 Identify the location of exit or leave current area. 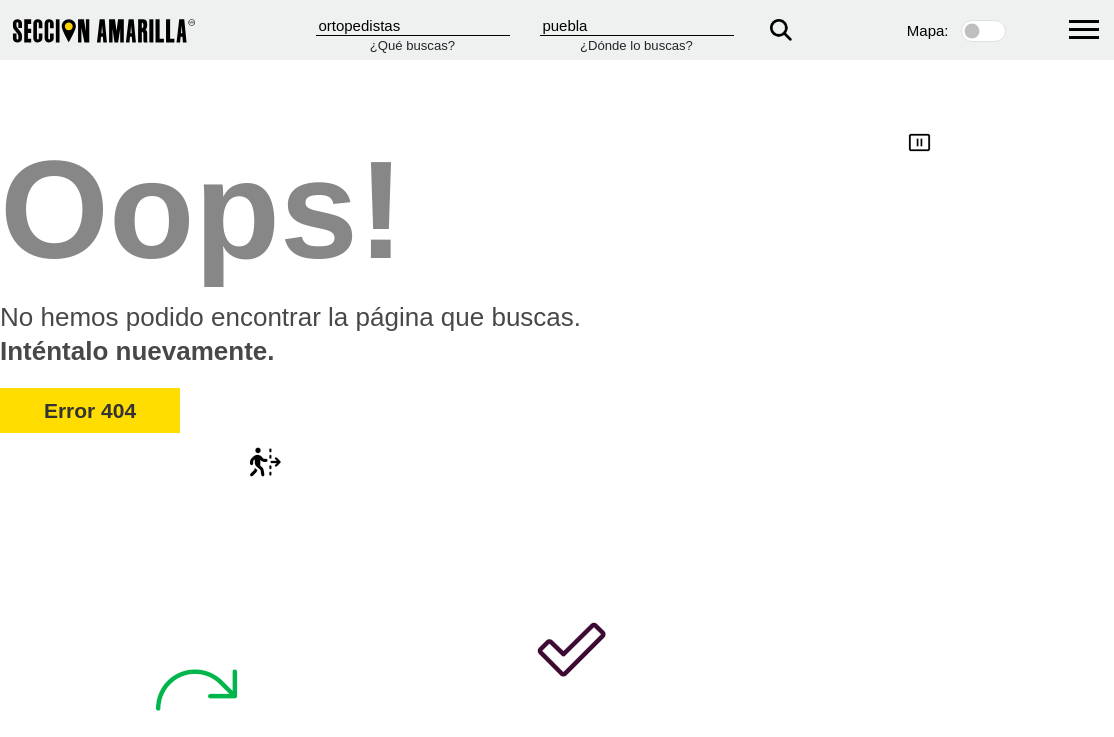
(266, 462).